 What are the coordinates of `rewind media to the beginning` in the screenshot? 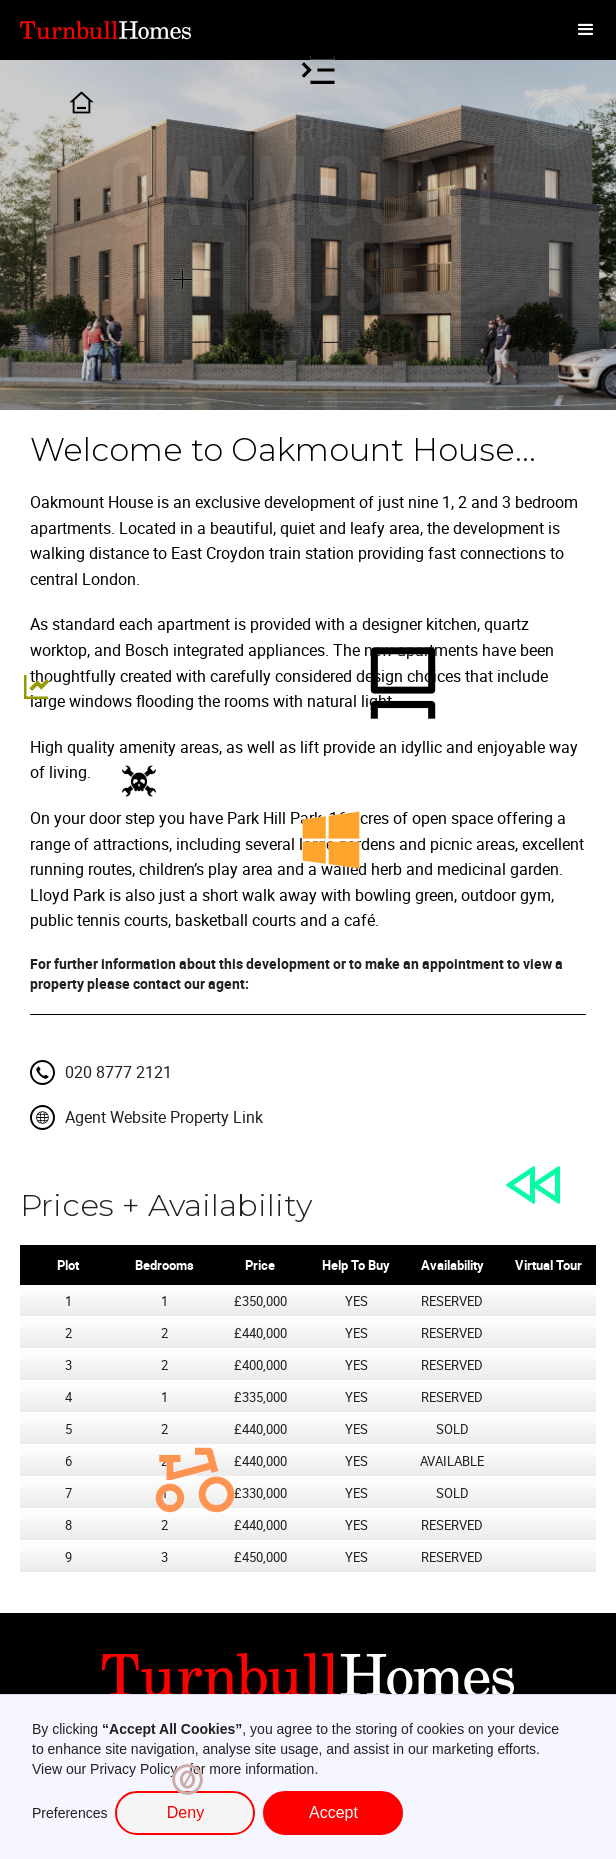 It's located at (535, 1185).